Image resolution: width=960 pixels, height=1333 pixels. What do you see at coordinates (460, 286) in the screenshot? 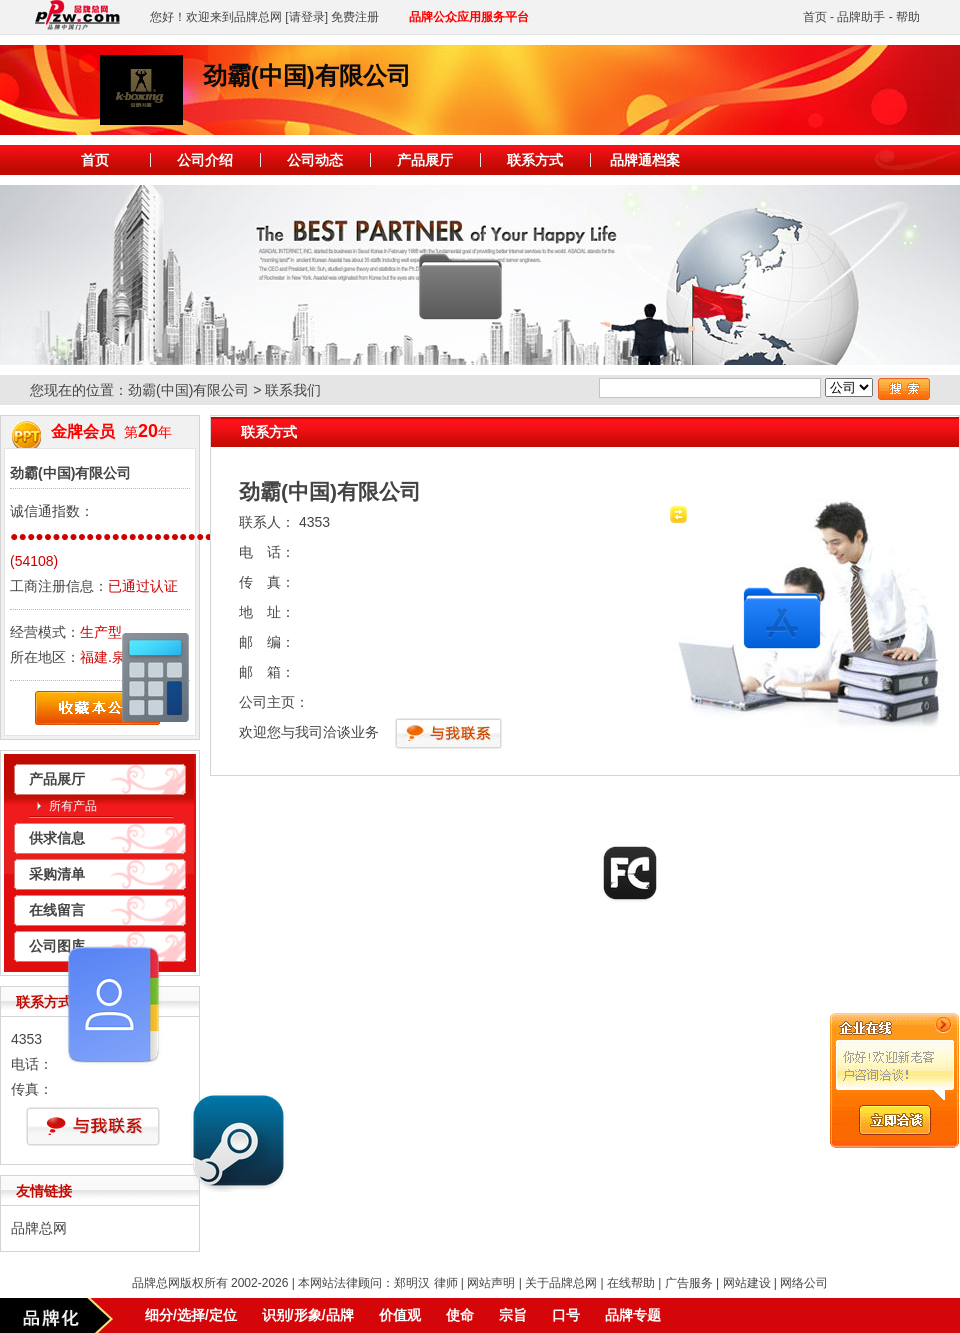
I see `open folder to view contents` at bounding box center [460, 286].